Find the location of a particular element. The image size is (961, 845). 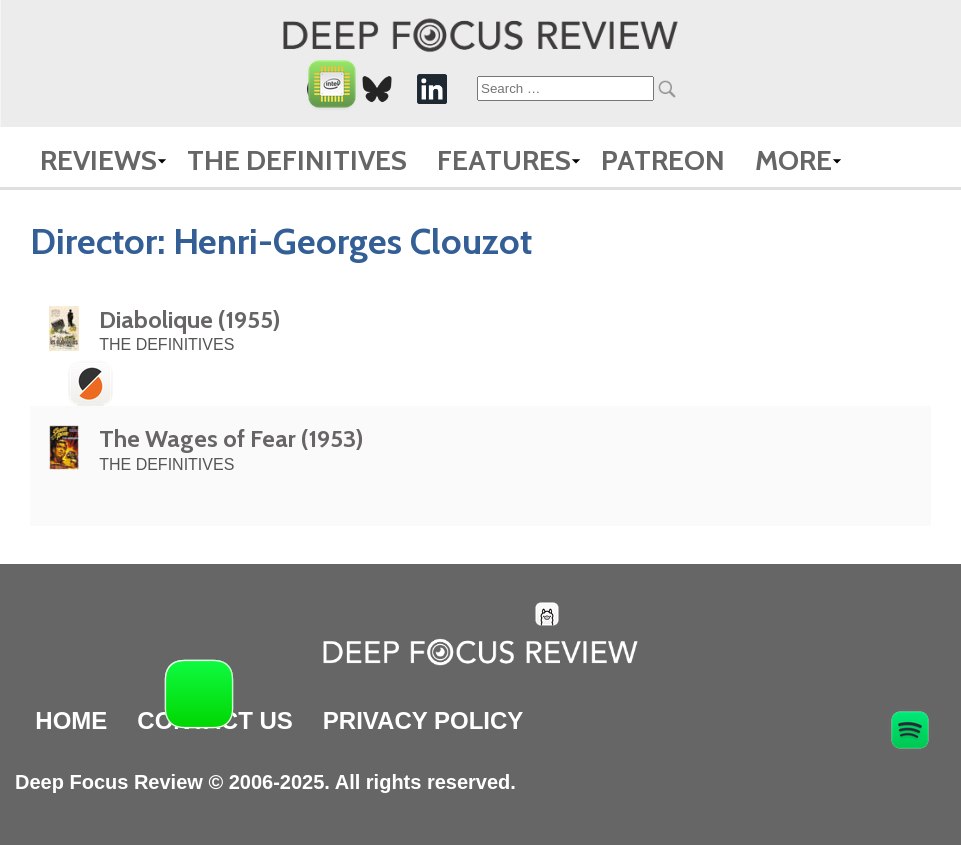

blank app icon template for customization is located at coordinates (199, 694).